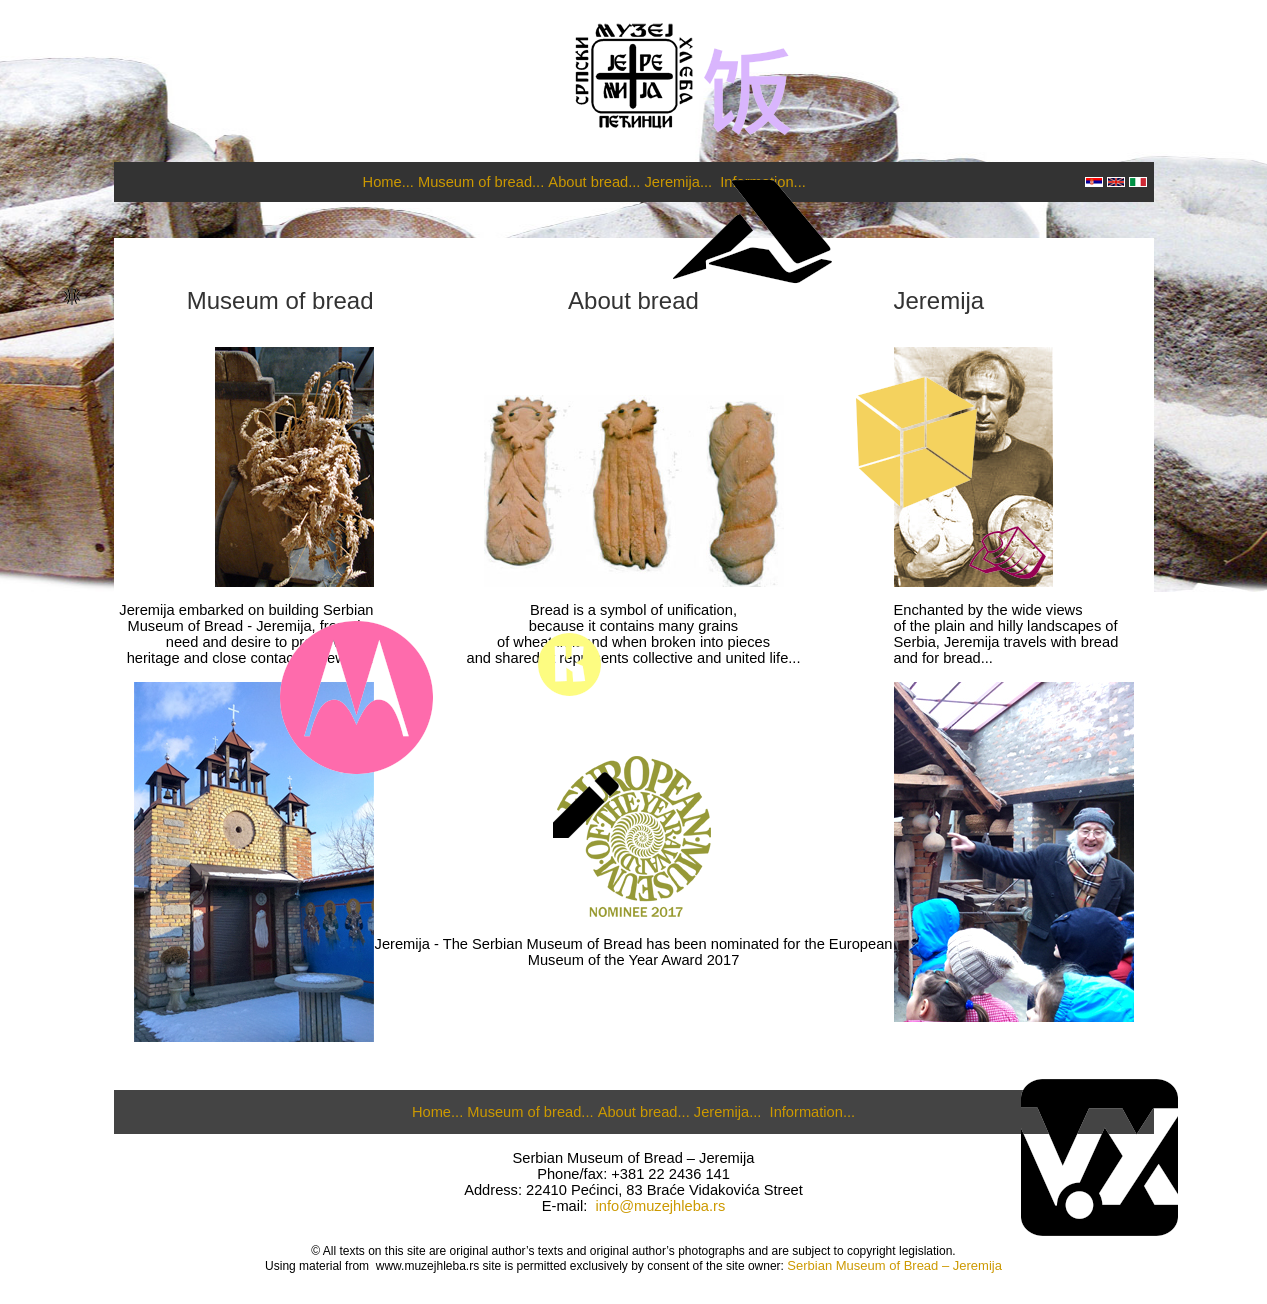  What do you see at coordinates (586, 805) in the screenshot?
I see `edit content or text` at bounding box center [586, 805].